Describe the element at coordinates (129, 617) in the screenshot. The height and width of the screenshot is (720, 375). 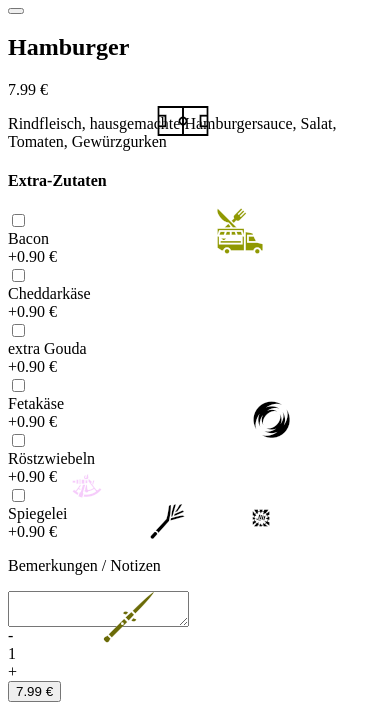
I see `represents a weapon or blade item in a game inventory` at that location.